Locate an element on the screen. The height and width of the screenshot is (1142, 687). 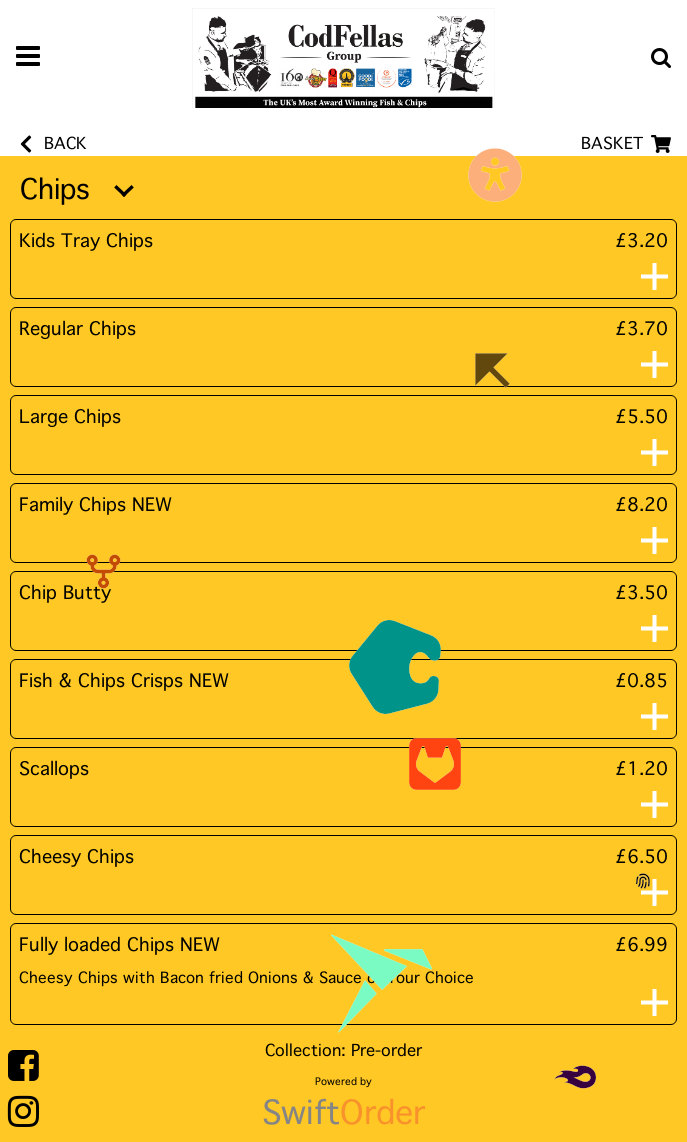
open HumHub social network platform is located at coordinates (395, 667).